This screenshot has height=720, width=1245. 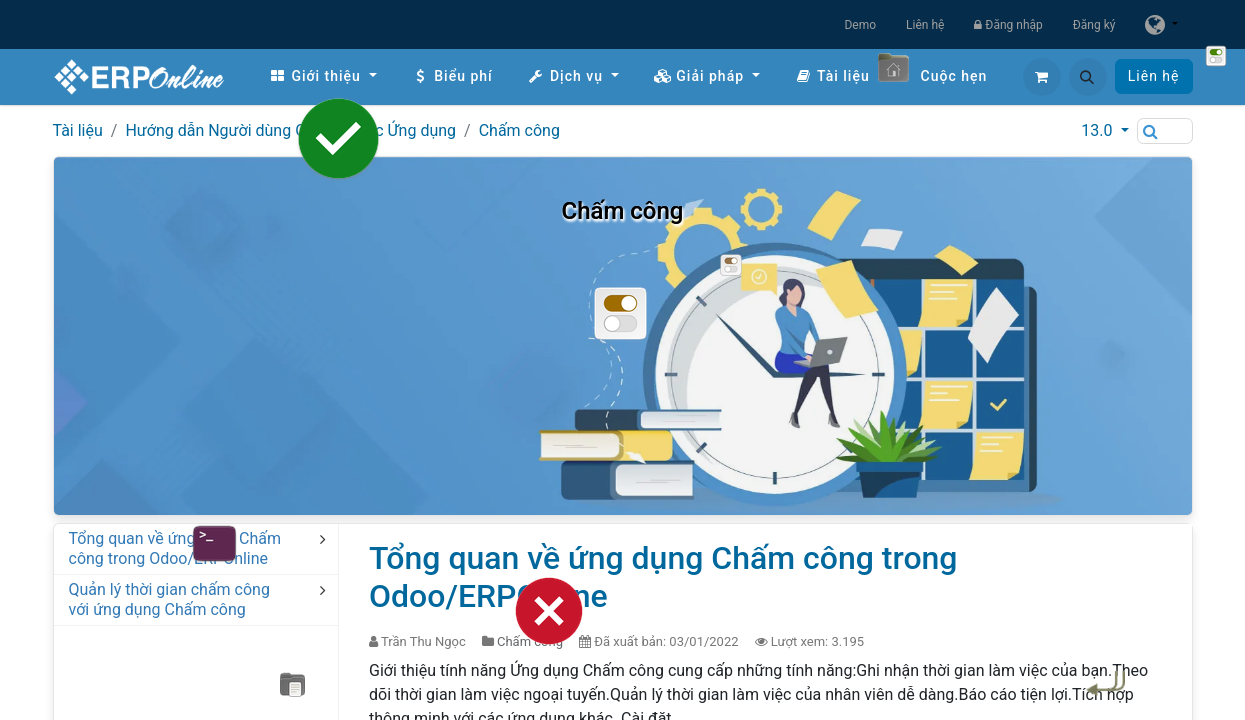 What do you see at coordinates (1216, 56) in the screenshot?
I see `open system settings or preferences` at bounding box center [1216, 56].